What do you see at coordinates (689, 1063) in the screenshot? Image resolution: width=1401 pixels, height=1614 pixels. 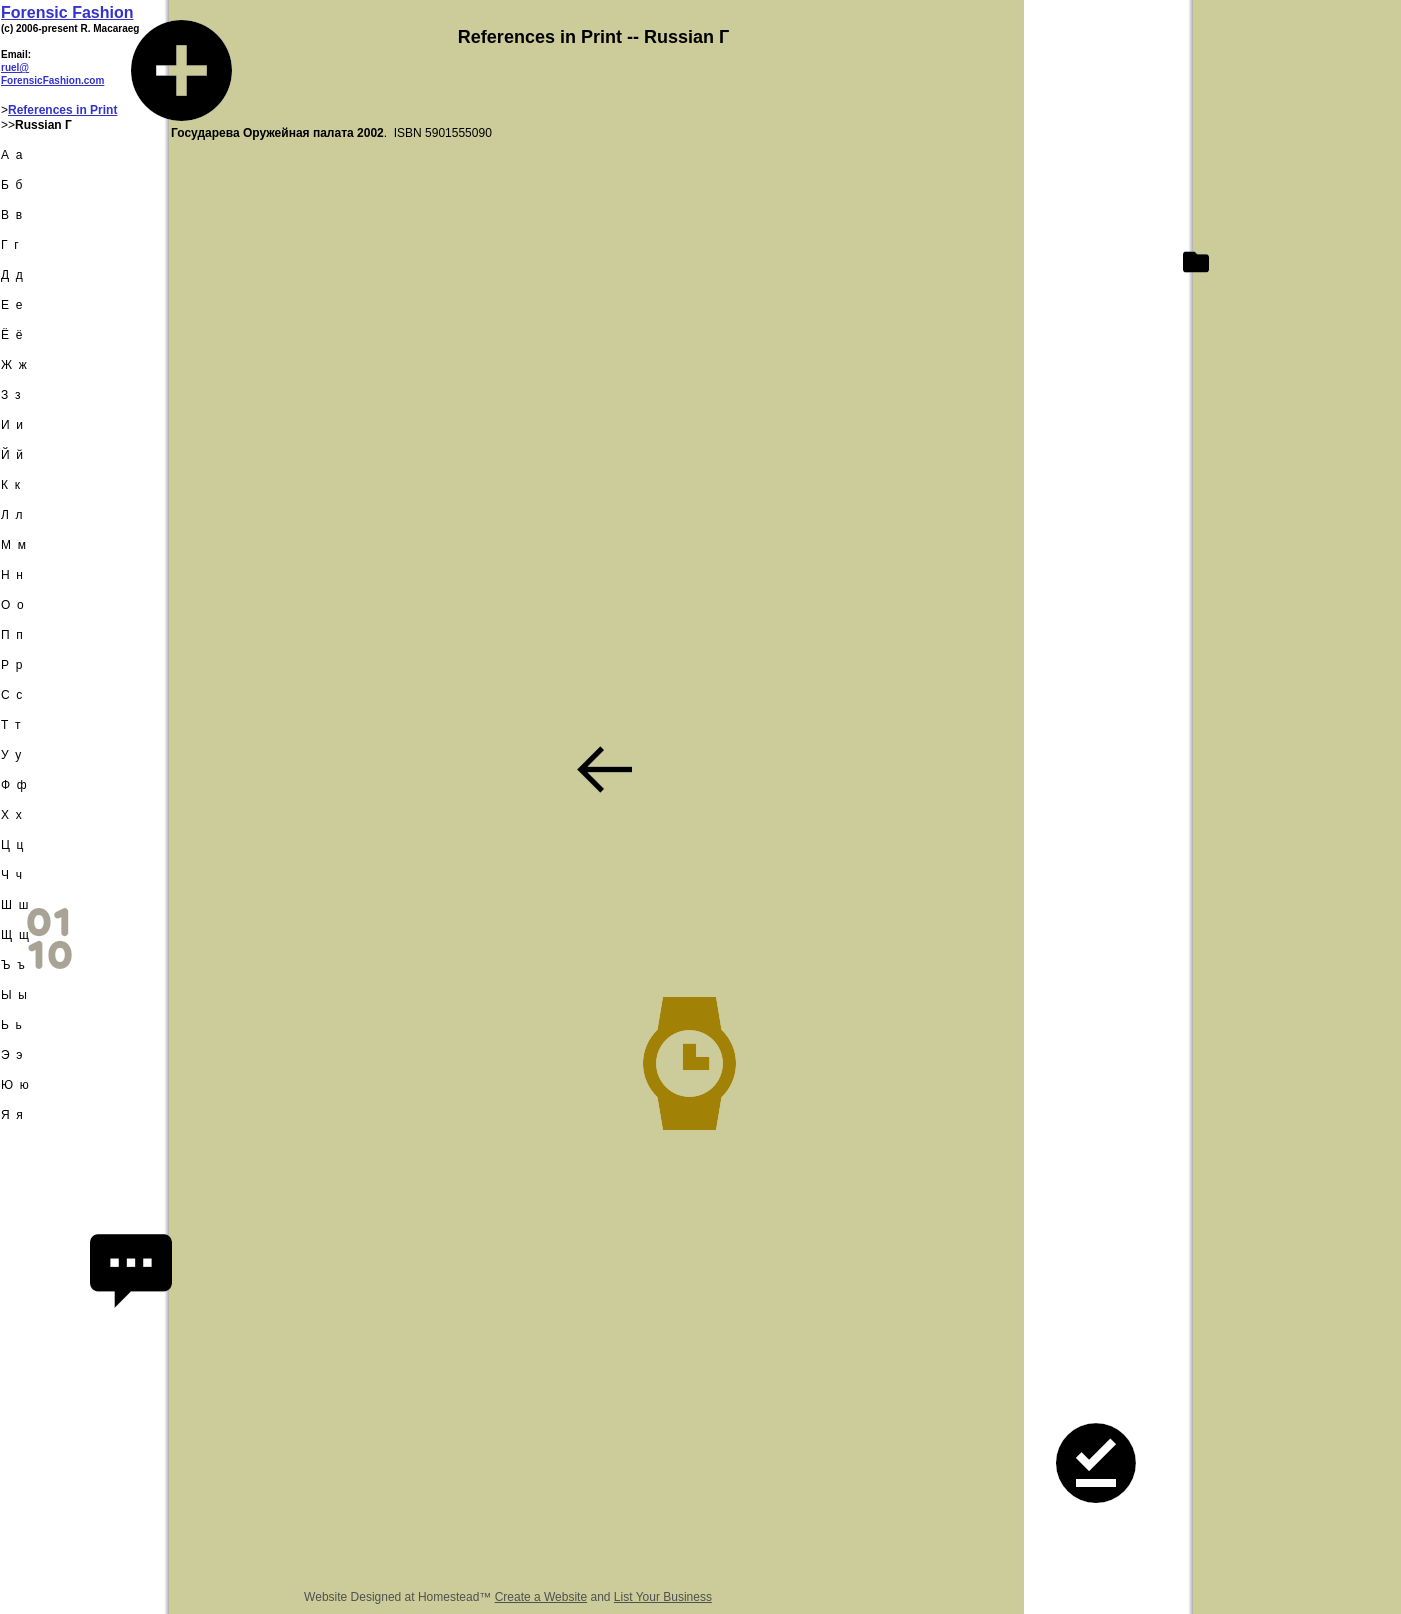 I see `view time or clock settings` at bounding box center [689, 1063].